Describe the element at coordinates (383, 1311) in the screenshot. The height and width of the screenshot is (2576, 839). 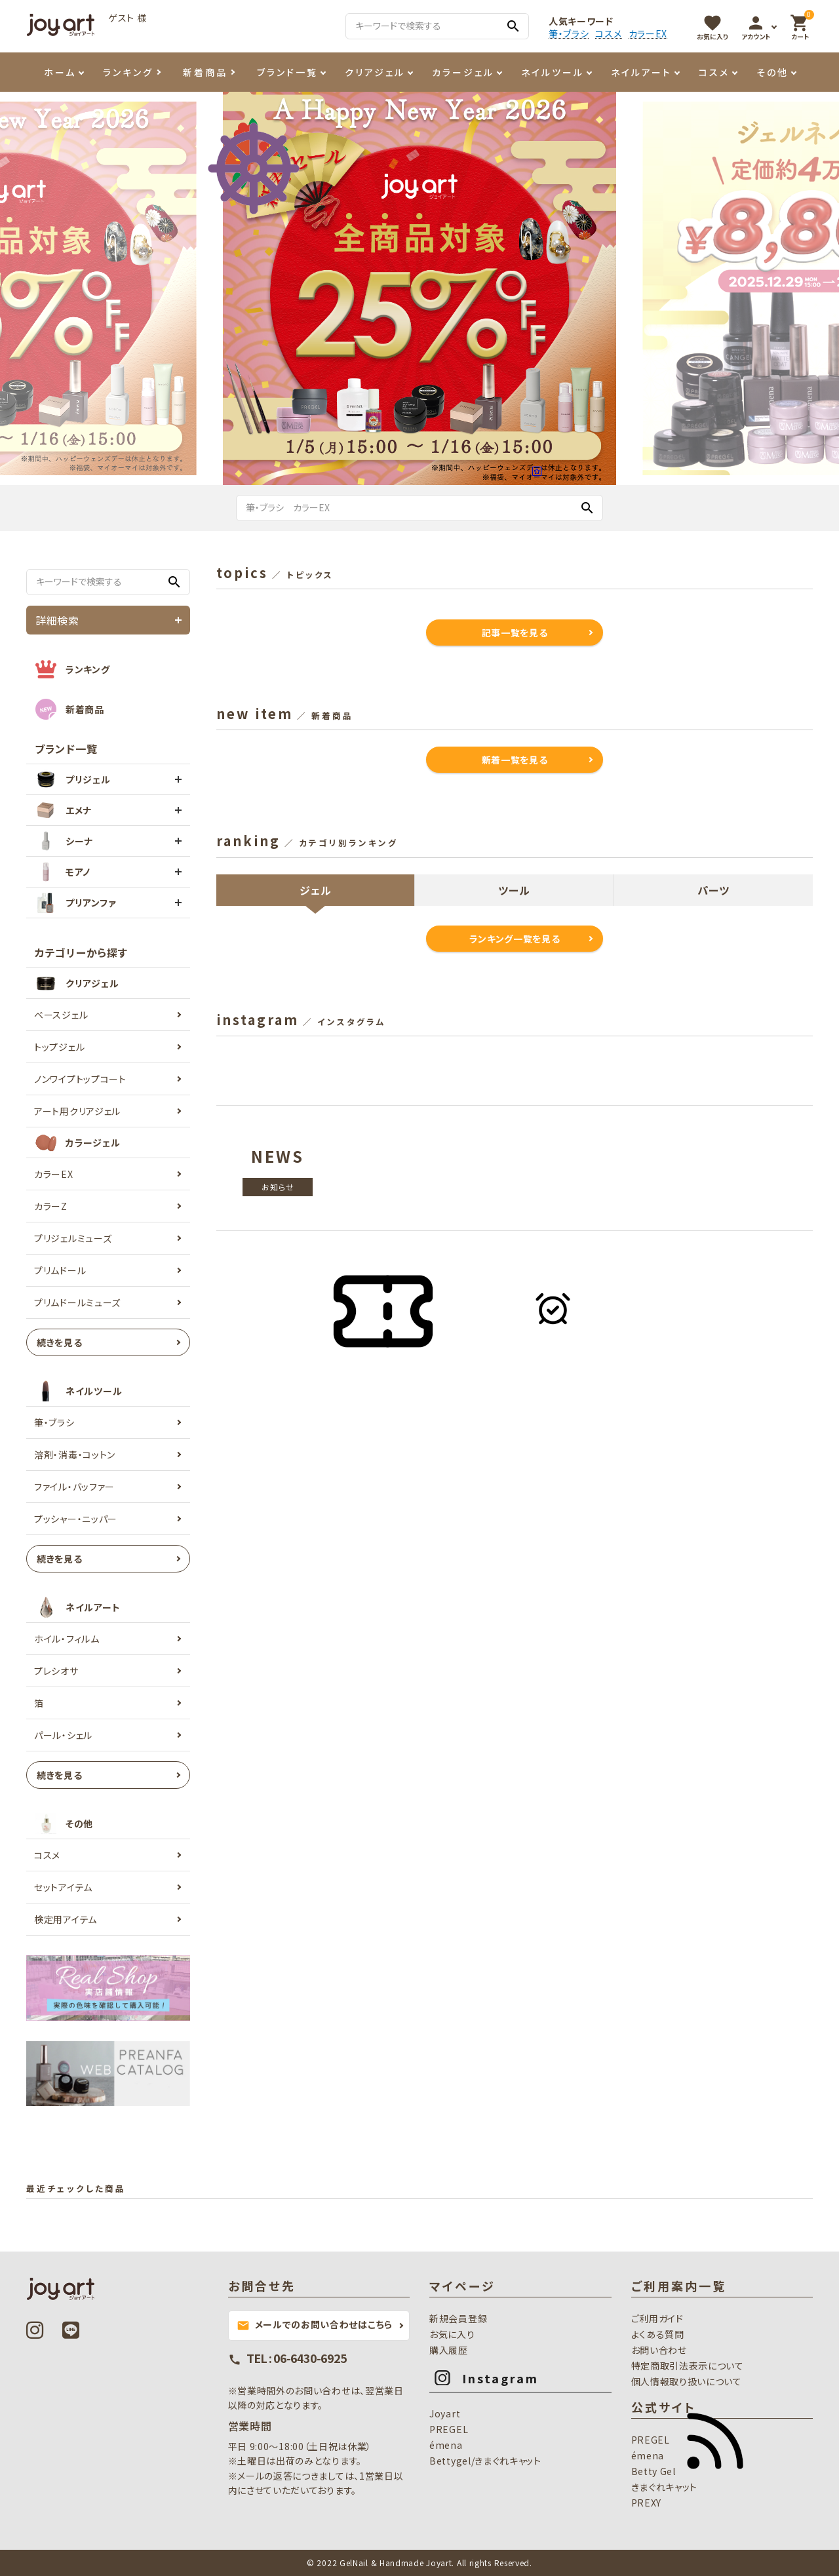
I see `view your tickets or passes` at that location.